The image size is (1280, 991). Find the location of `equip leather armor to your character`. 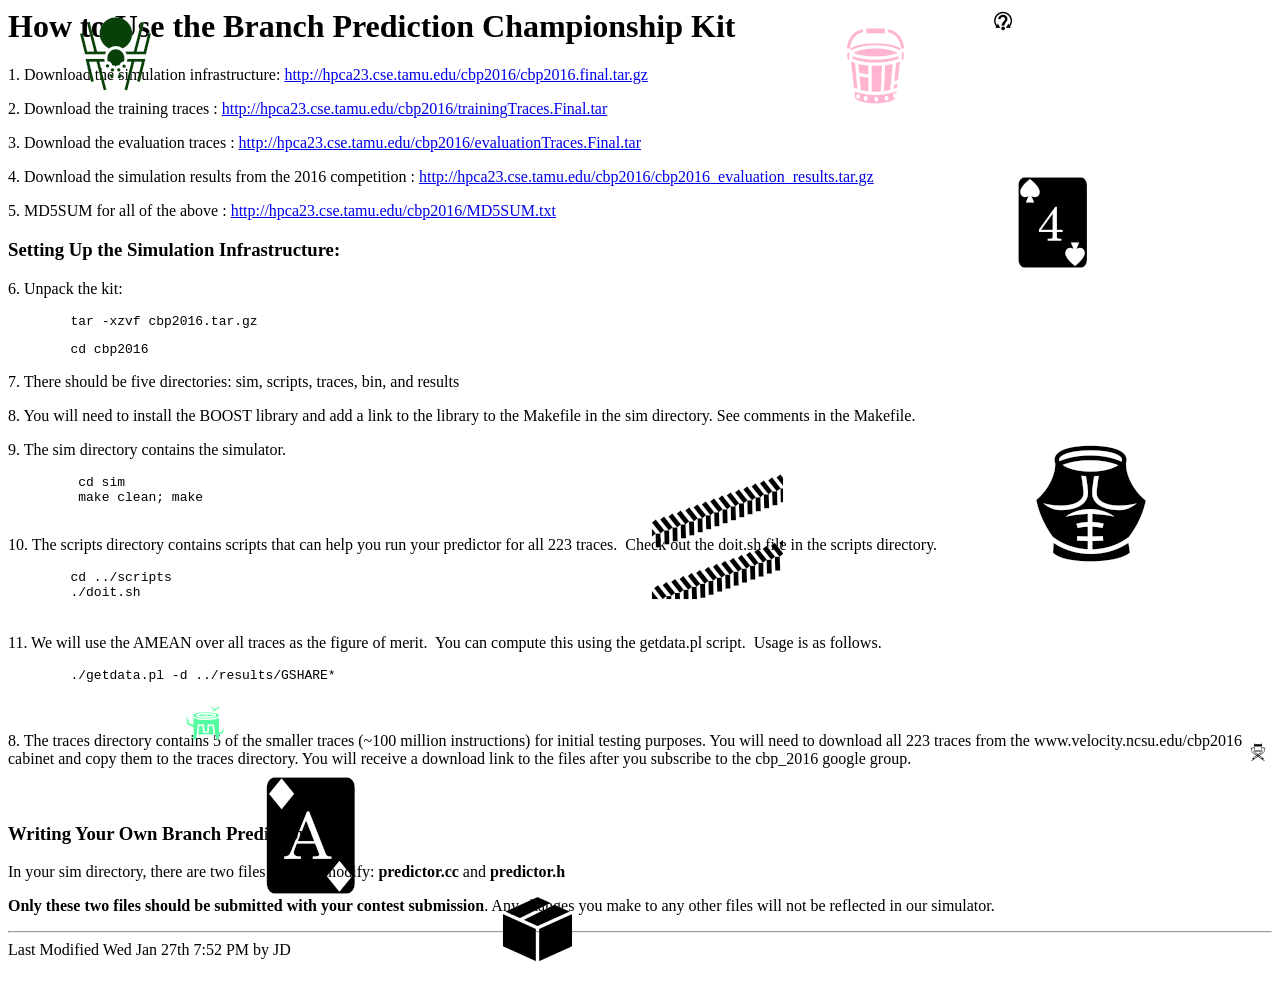

equip leather armor to your character is located at coordinates (1089, 503).